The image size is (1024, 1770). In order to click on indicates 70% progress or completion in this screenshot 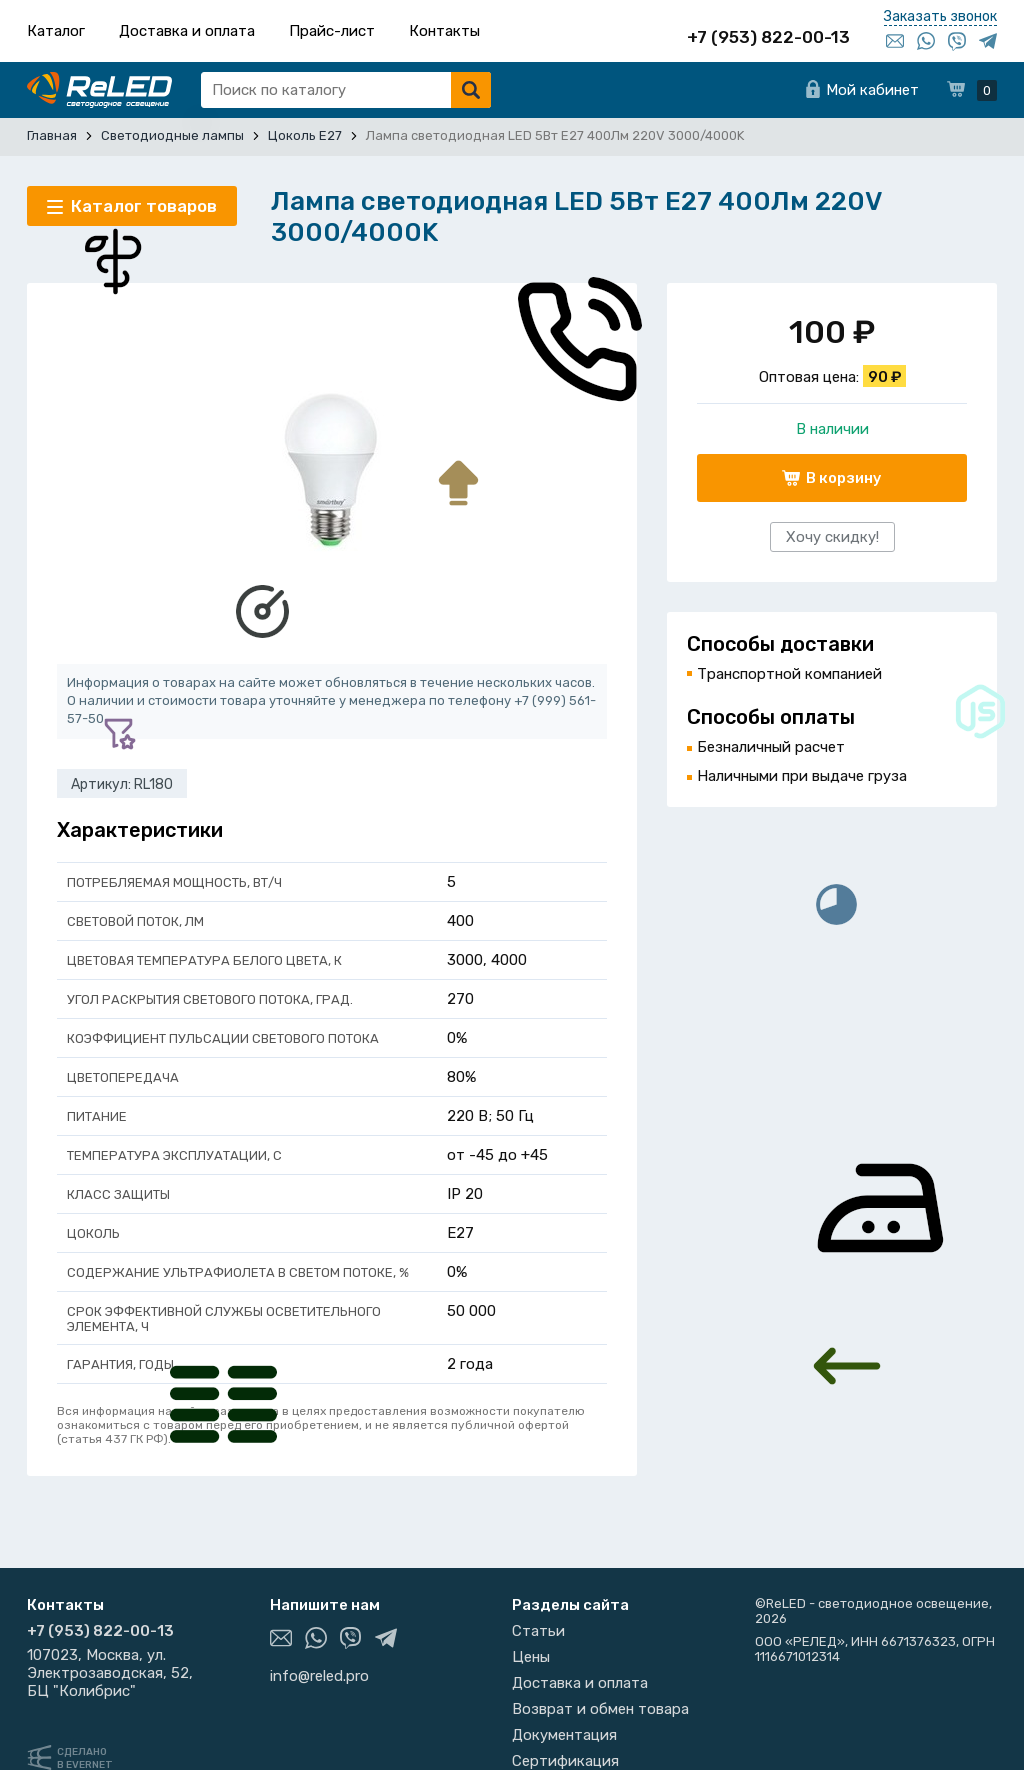, I will do `click(836, 904)`.